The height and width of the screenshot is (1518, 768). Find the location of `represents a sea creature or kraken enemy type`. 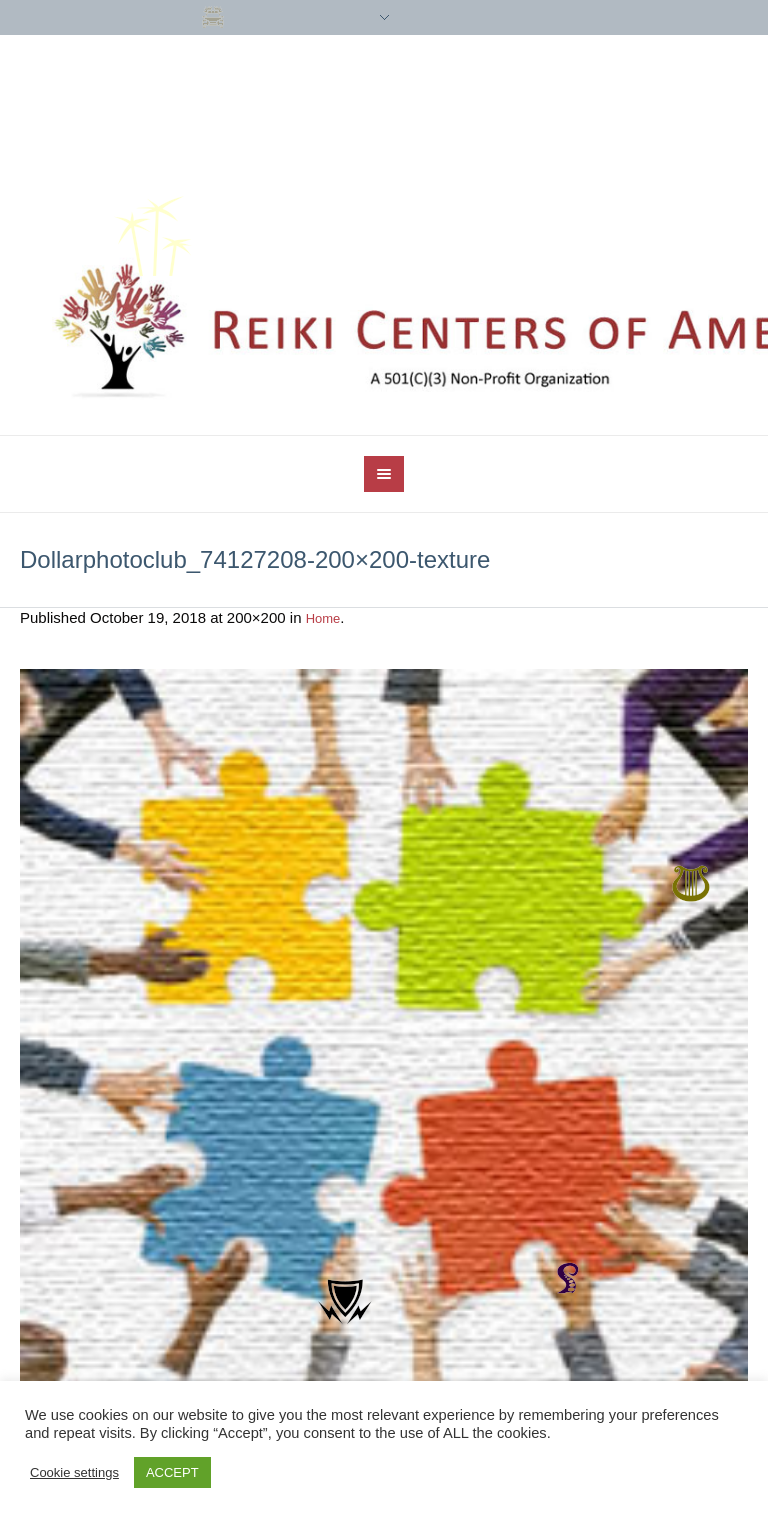

represents a sea creature or kraken enemy type is located at coordinates (567, 1278).